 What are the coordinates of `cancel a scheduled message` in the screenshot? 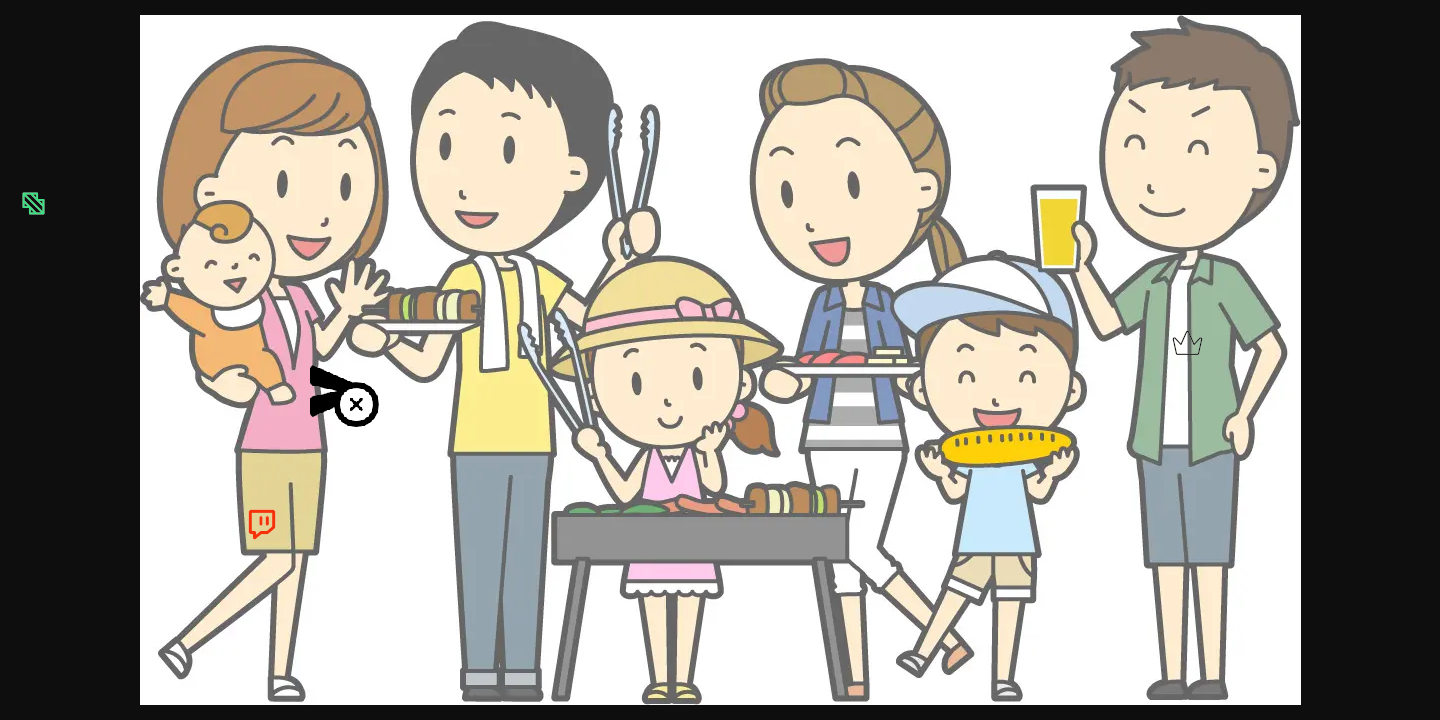 It's located at (343, 391).